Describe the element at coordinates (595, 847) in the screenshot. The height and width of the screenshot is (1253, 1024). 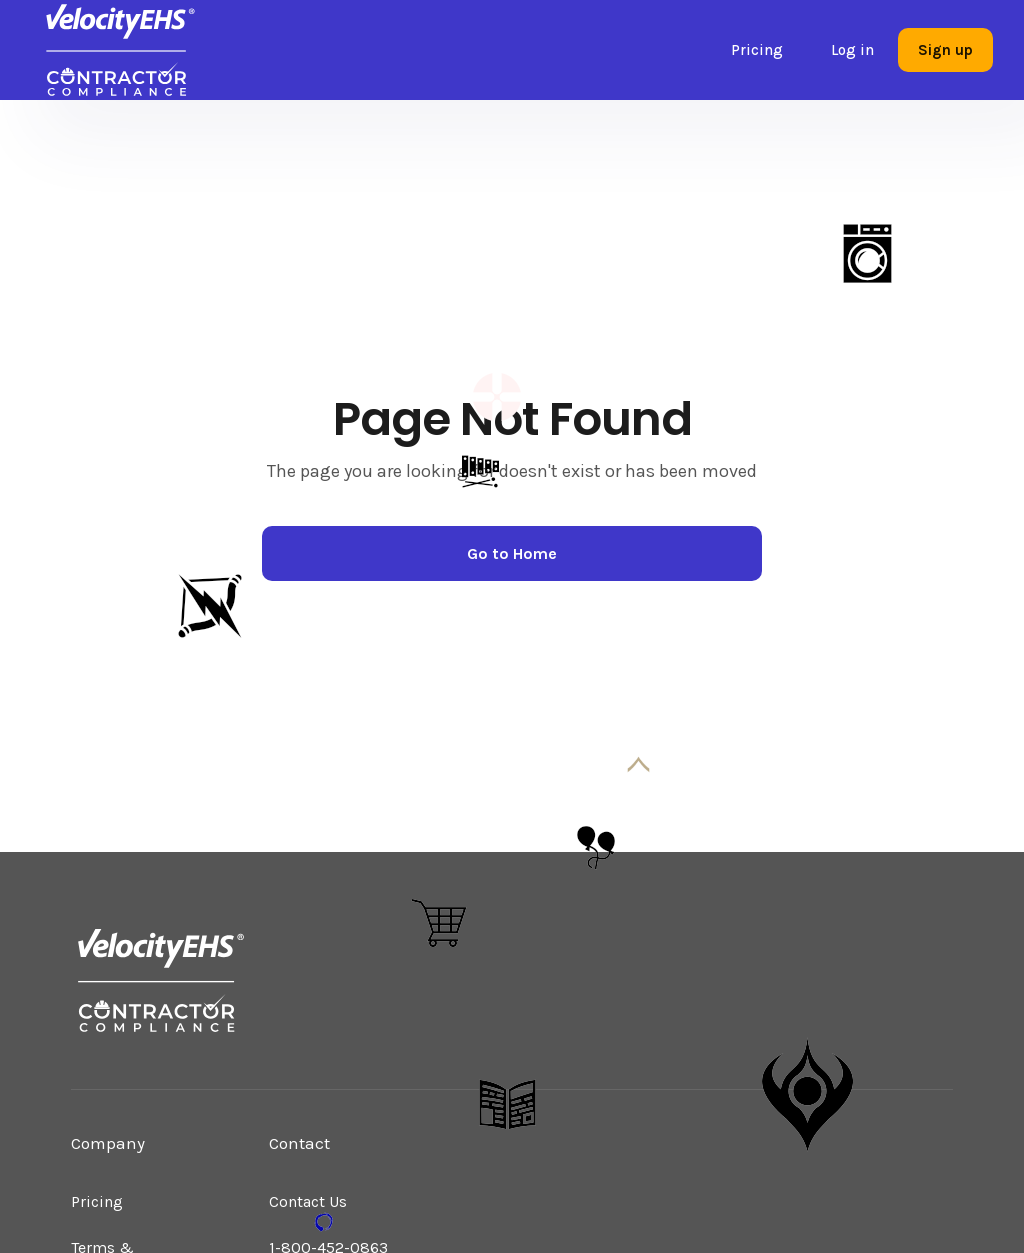
I see `indicates a celebration or party event` at that location.